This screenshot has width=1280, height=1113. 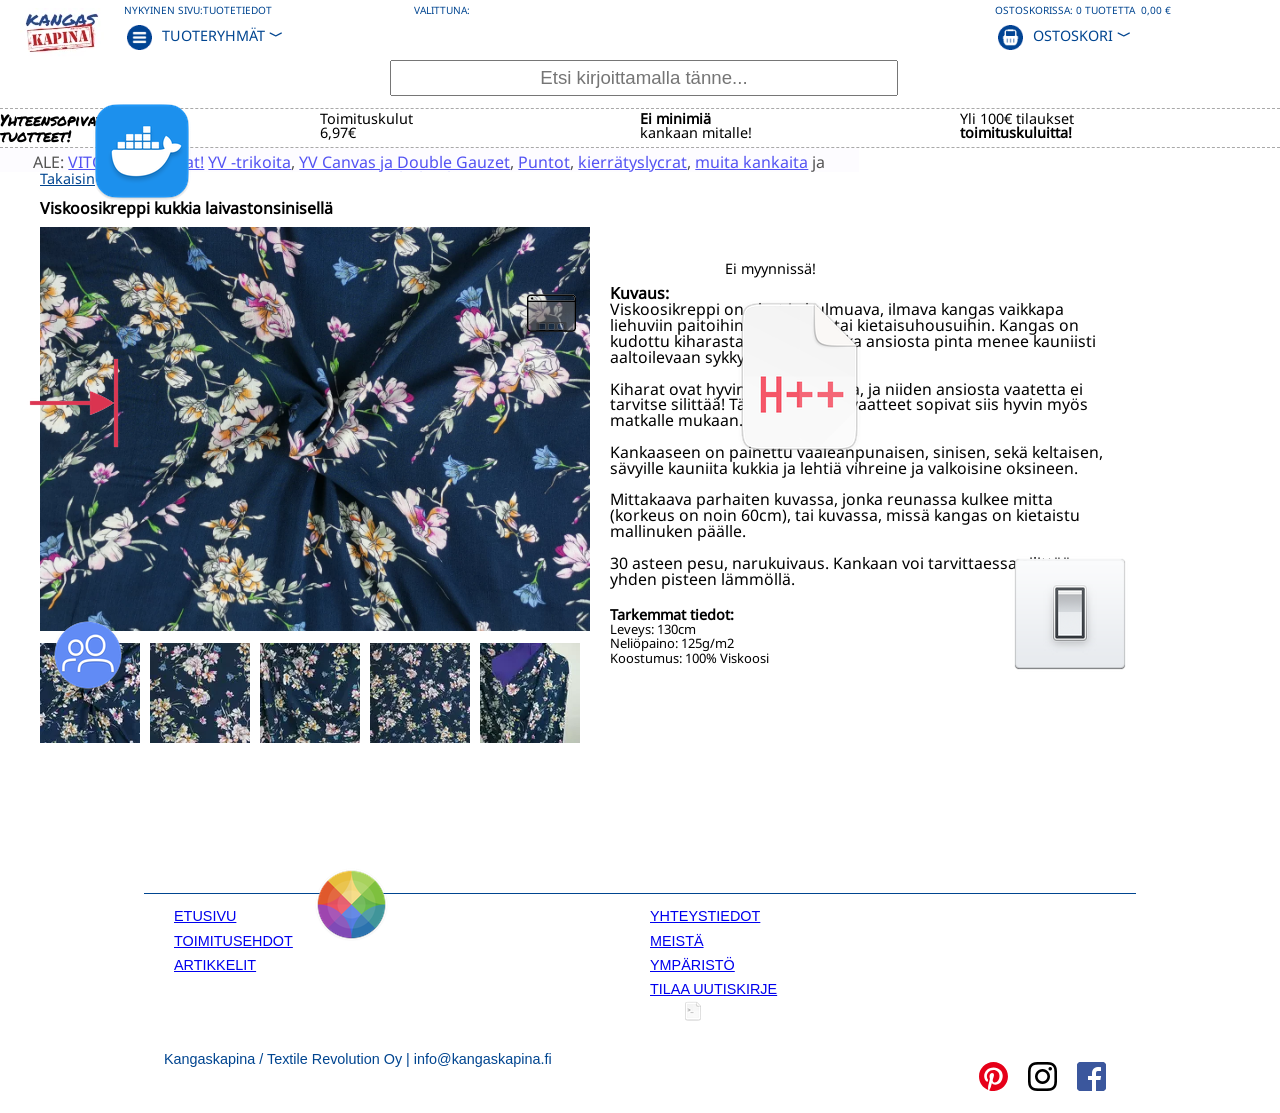 What do you see at coordinates (351, 904) in the screenshot?
I see `open color picker tool` at bounding box center [351, 904].